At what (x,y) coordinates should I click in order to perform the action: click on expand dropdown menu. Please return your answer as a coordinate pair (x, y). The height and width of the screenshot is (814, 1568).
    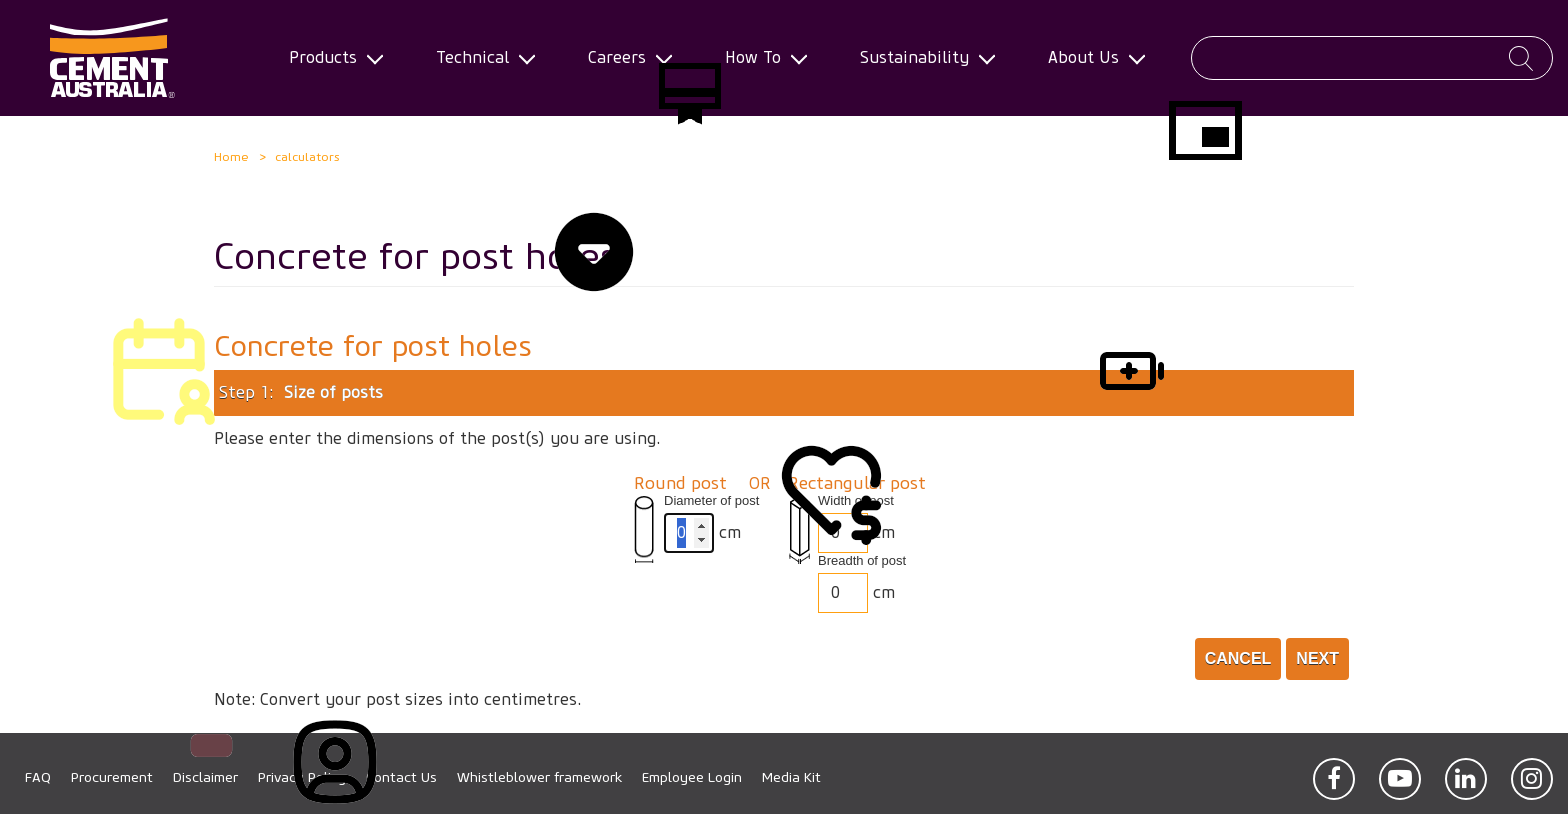
    Looking at the image, I should click on (594, 252).